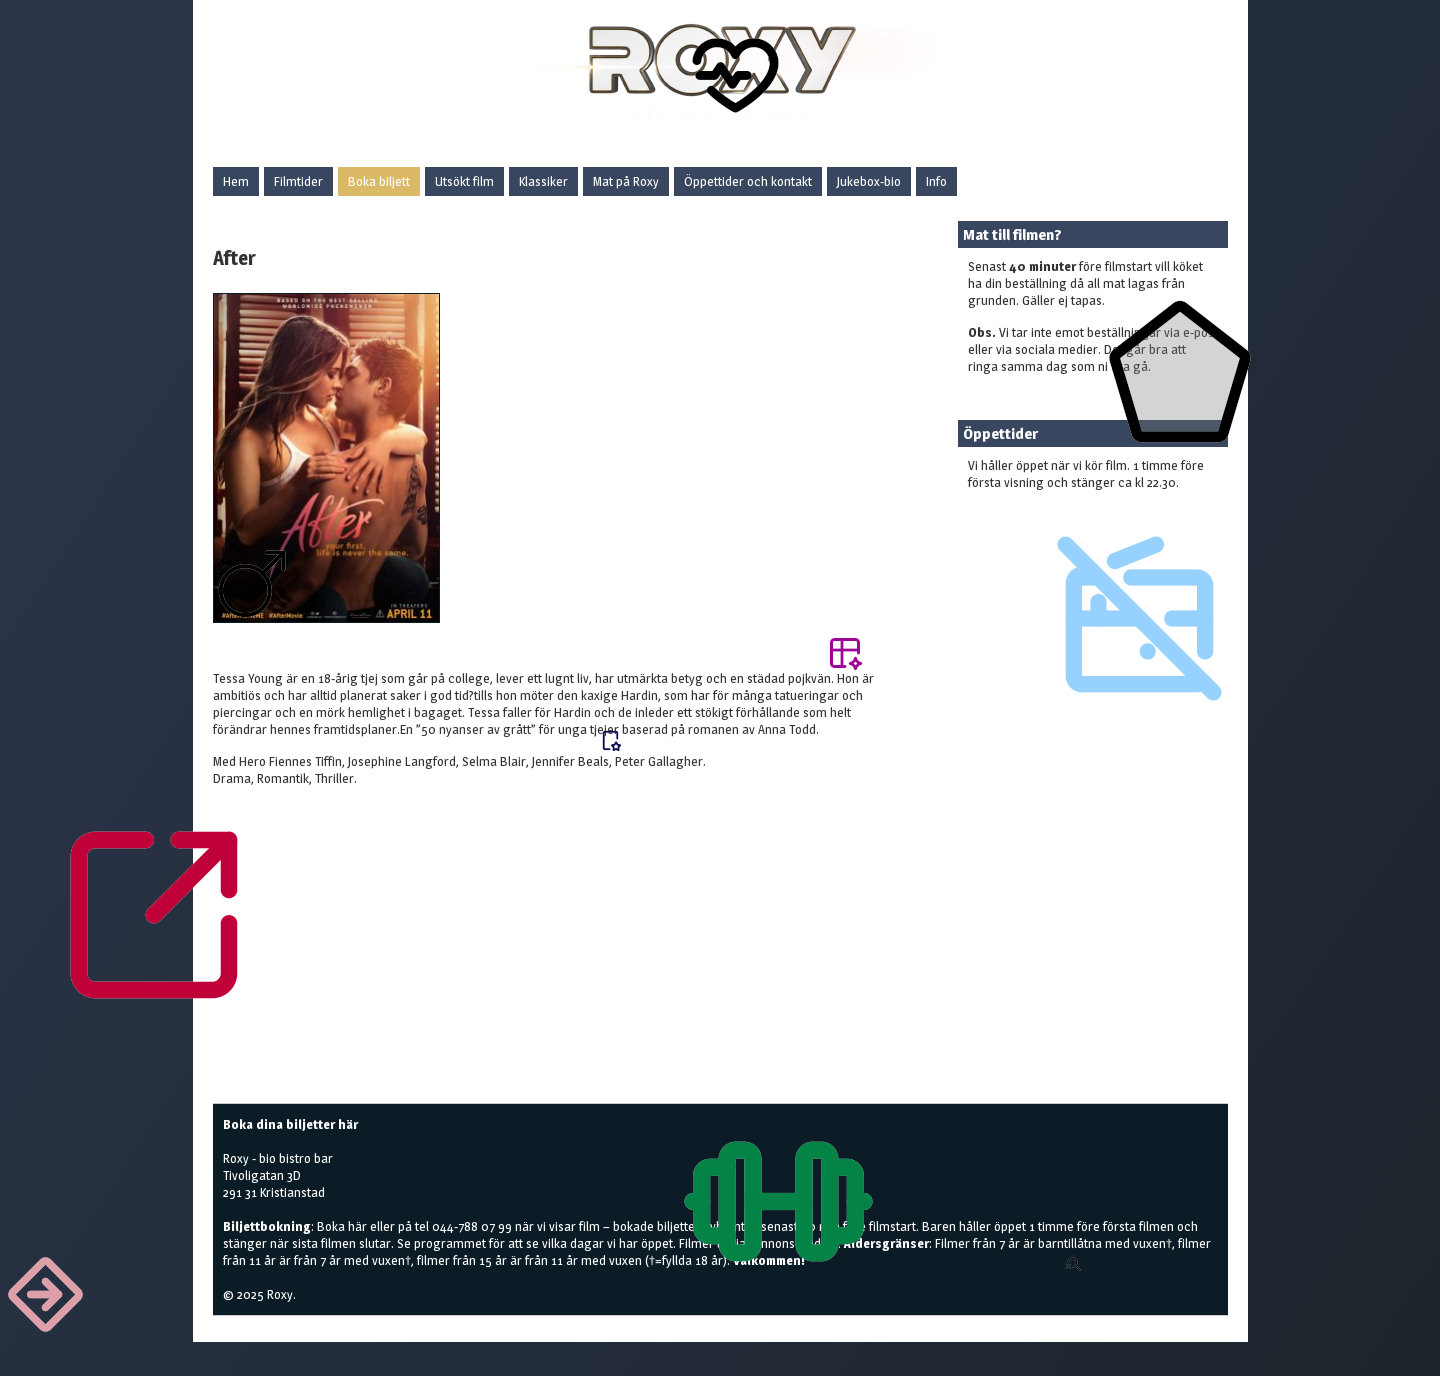  I want to click on mark tablet as favorite device, so click(610, 740).